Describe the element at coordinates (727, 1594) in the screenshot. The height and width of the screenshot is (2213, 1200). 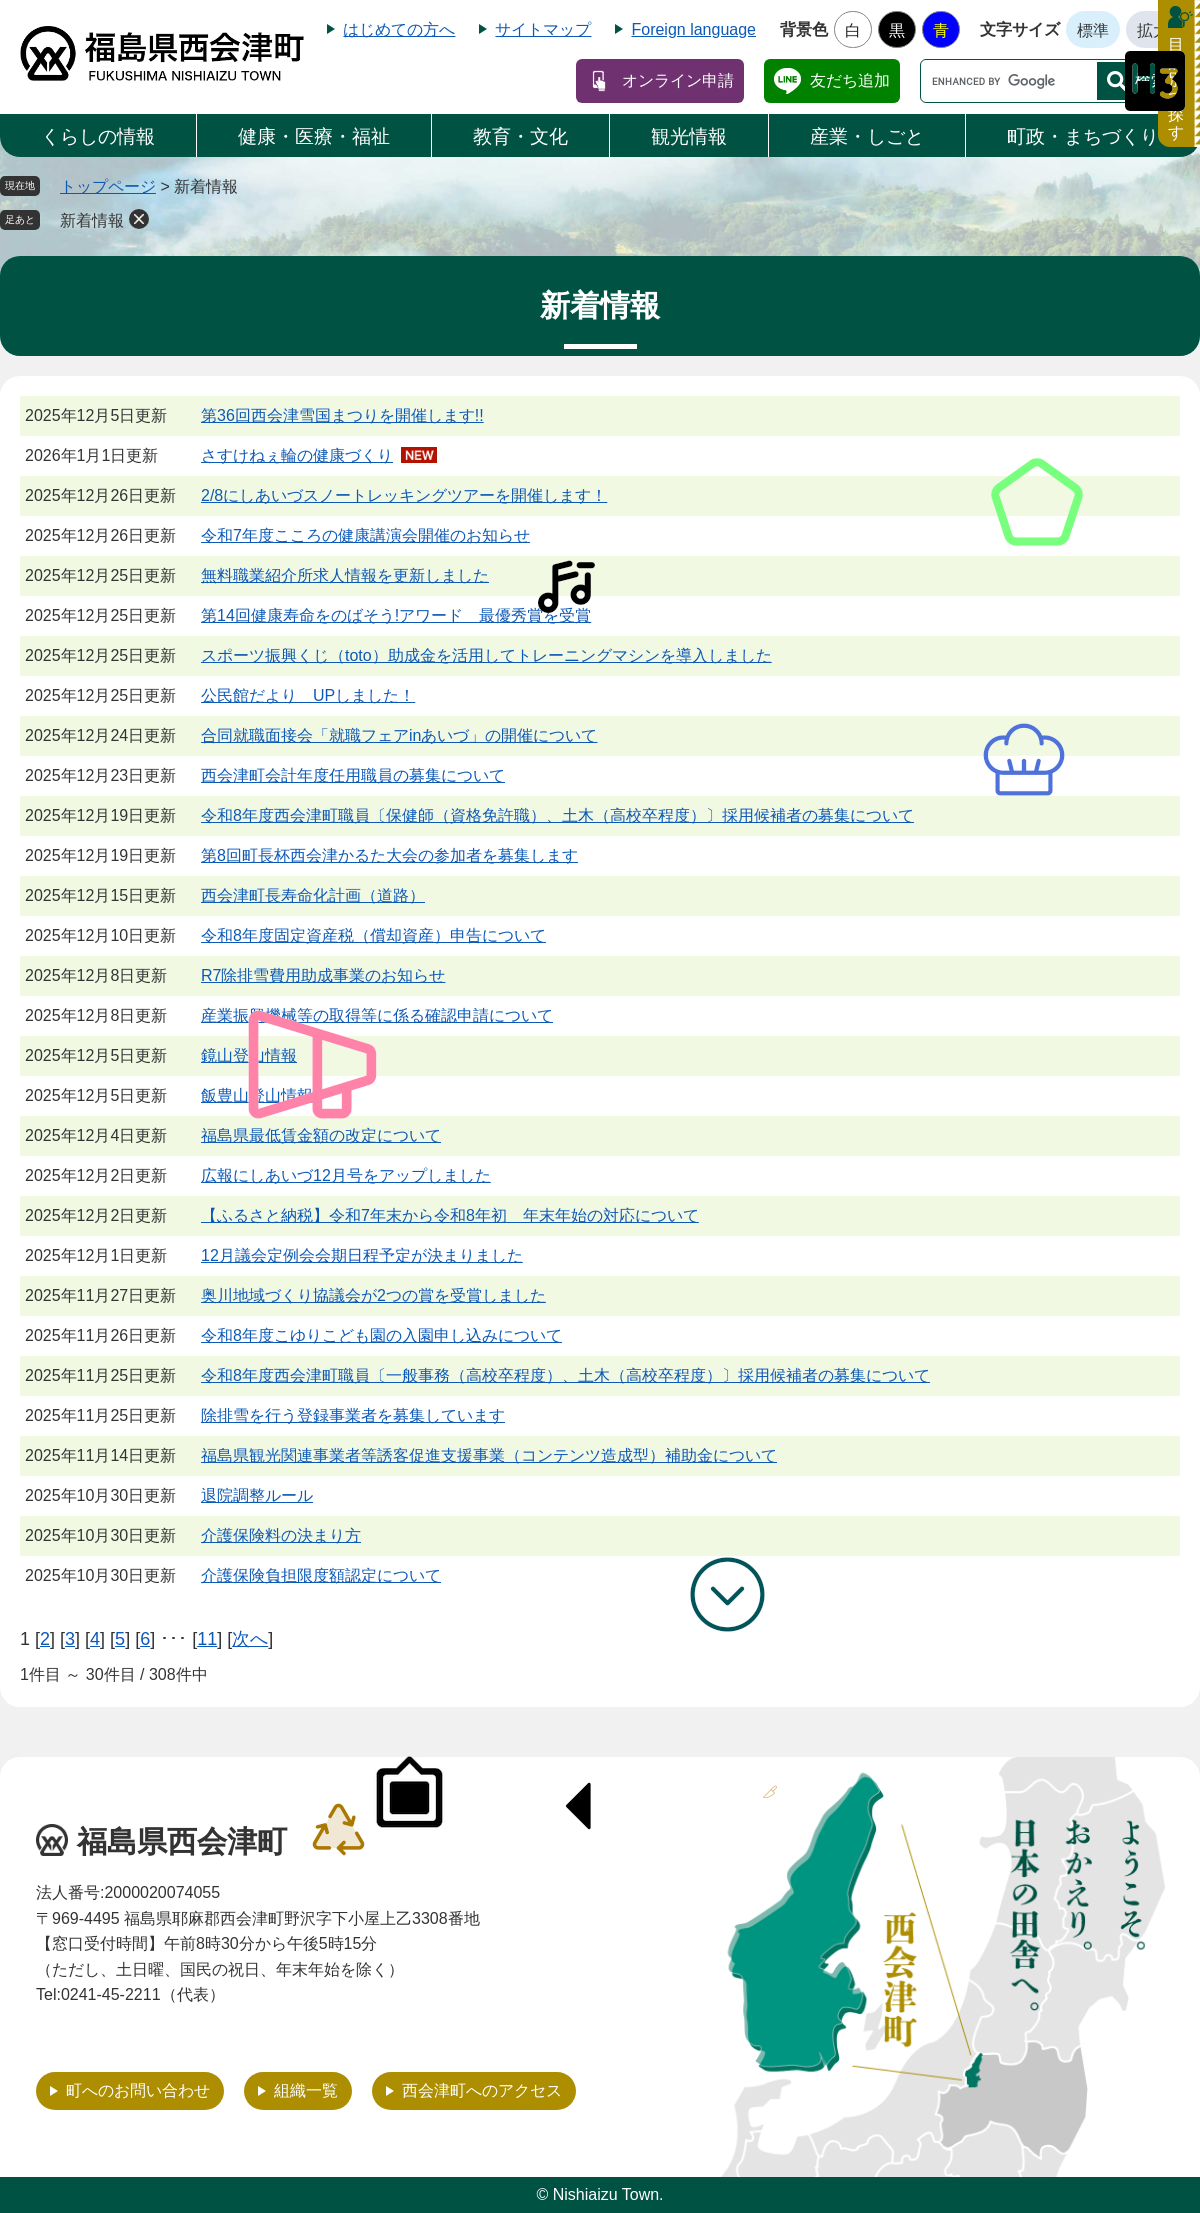
I see `expand to show more content` at that location.